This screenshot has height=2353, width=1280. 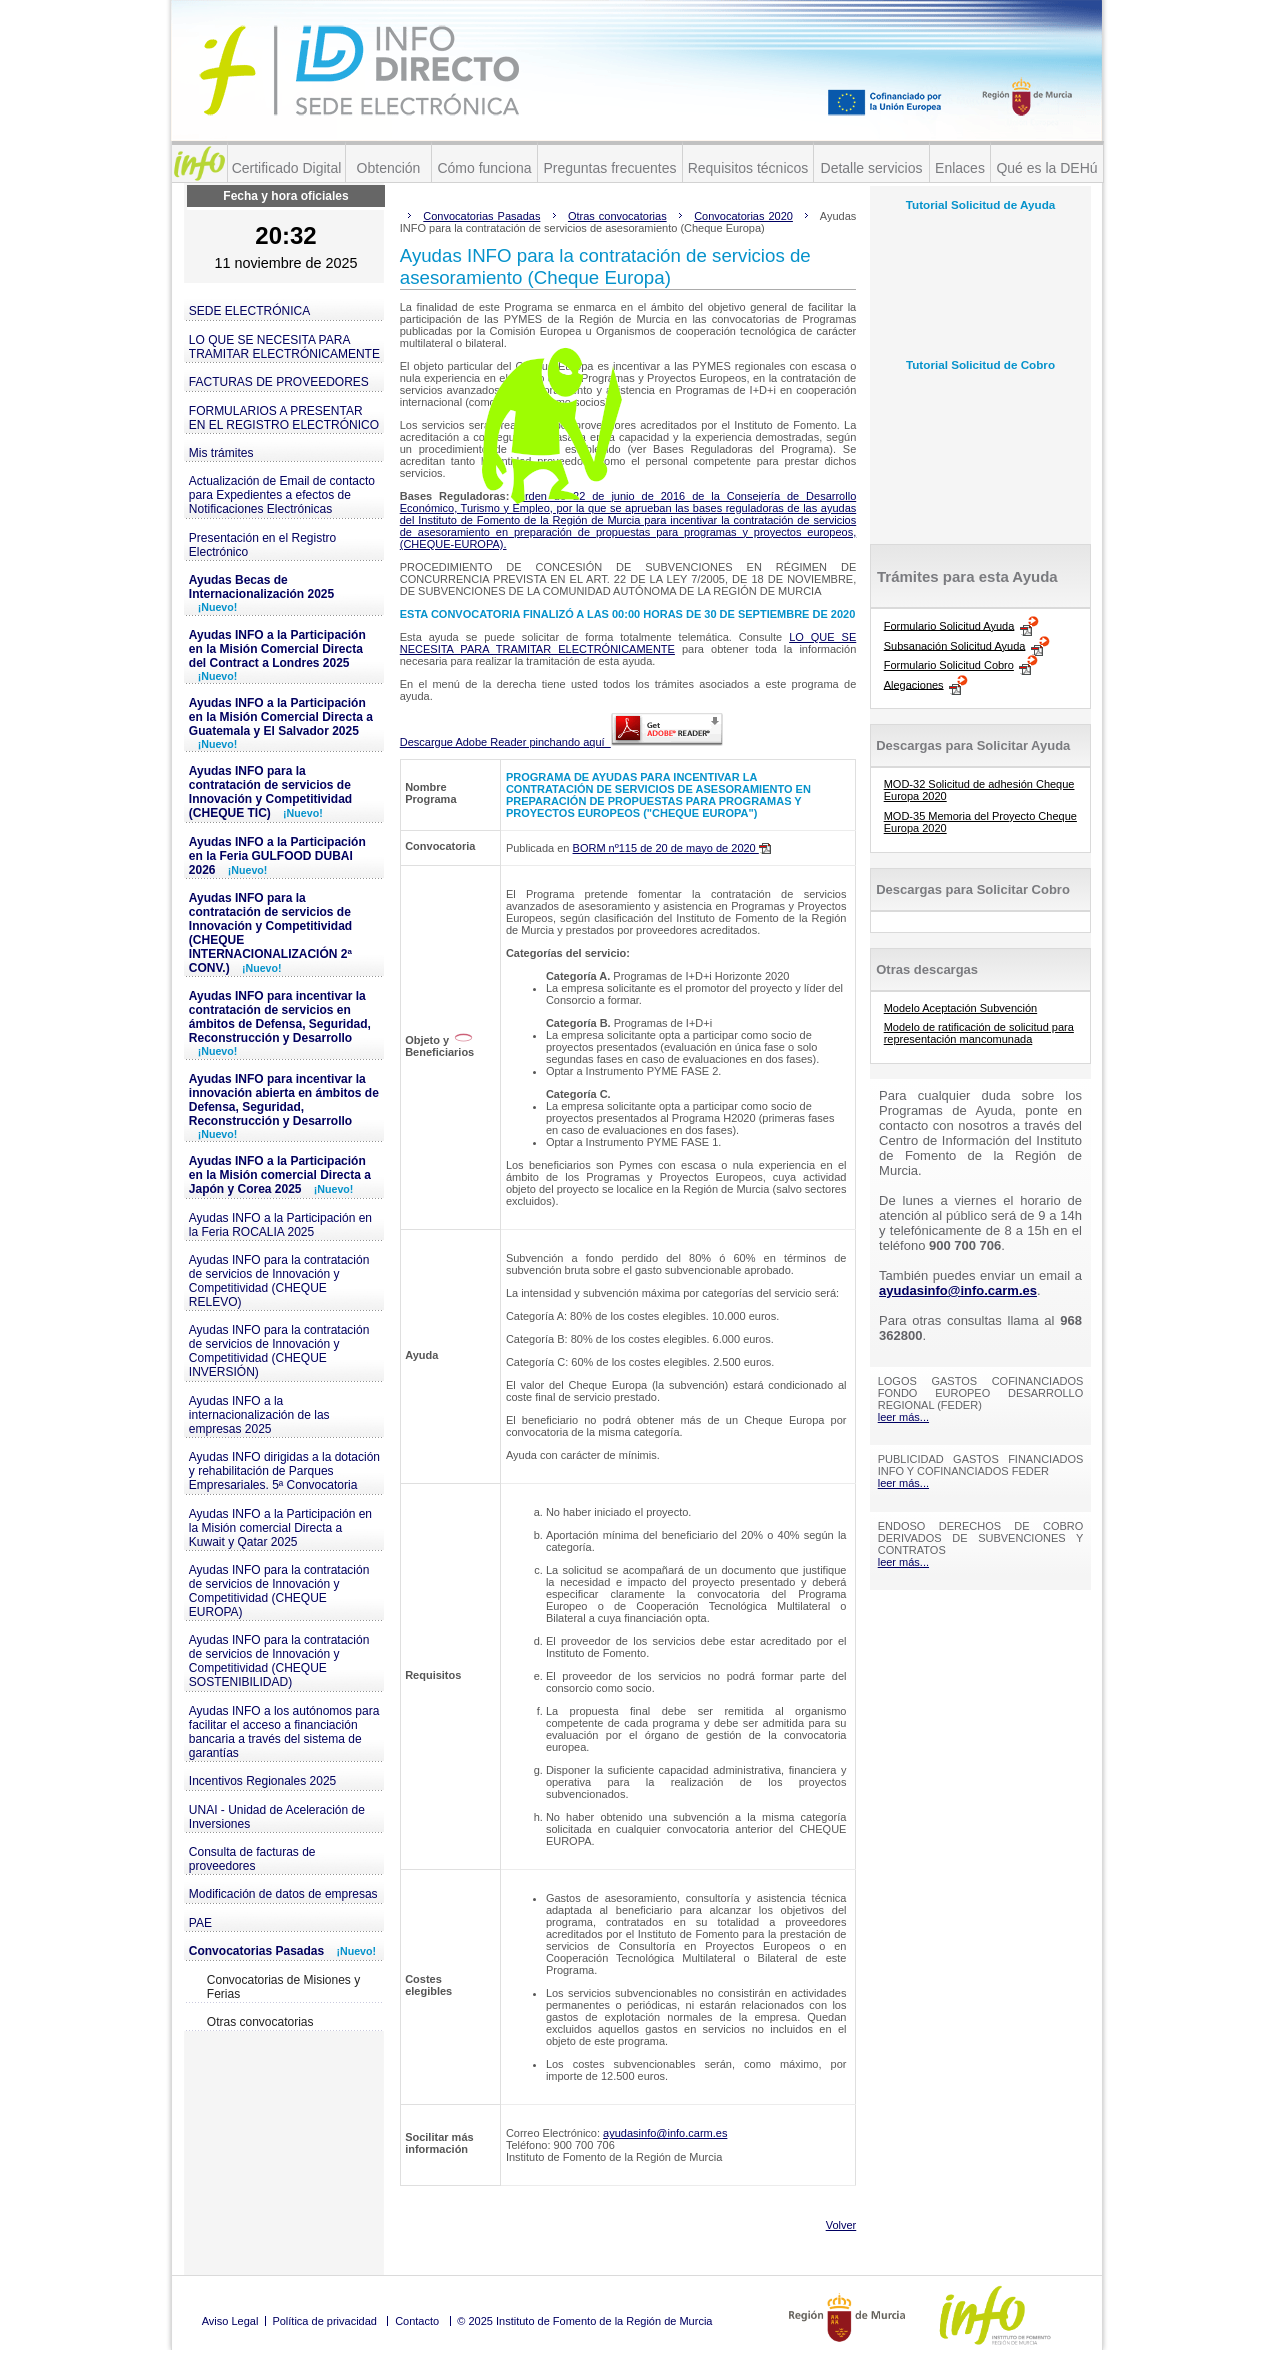 What do you see at coordinates (552, 426) in the screenshot?
I see `enemy minion character in a game interface` at bounding box center [552, 426].